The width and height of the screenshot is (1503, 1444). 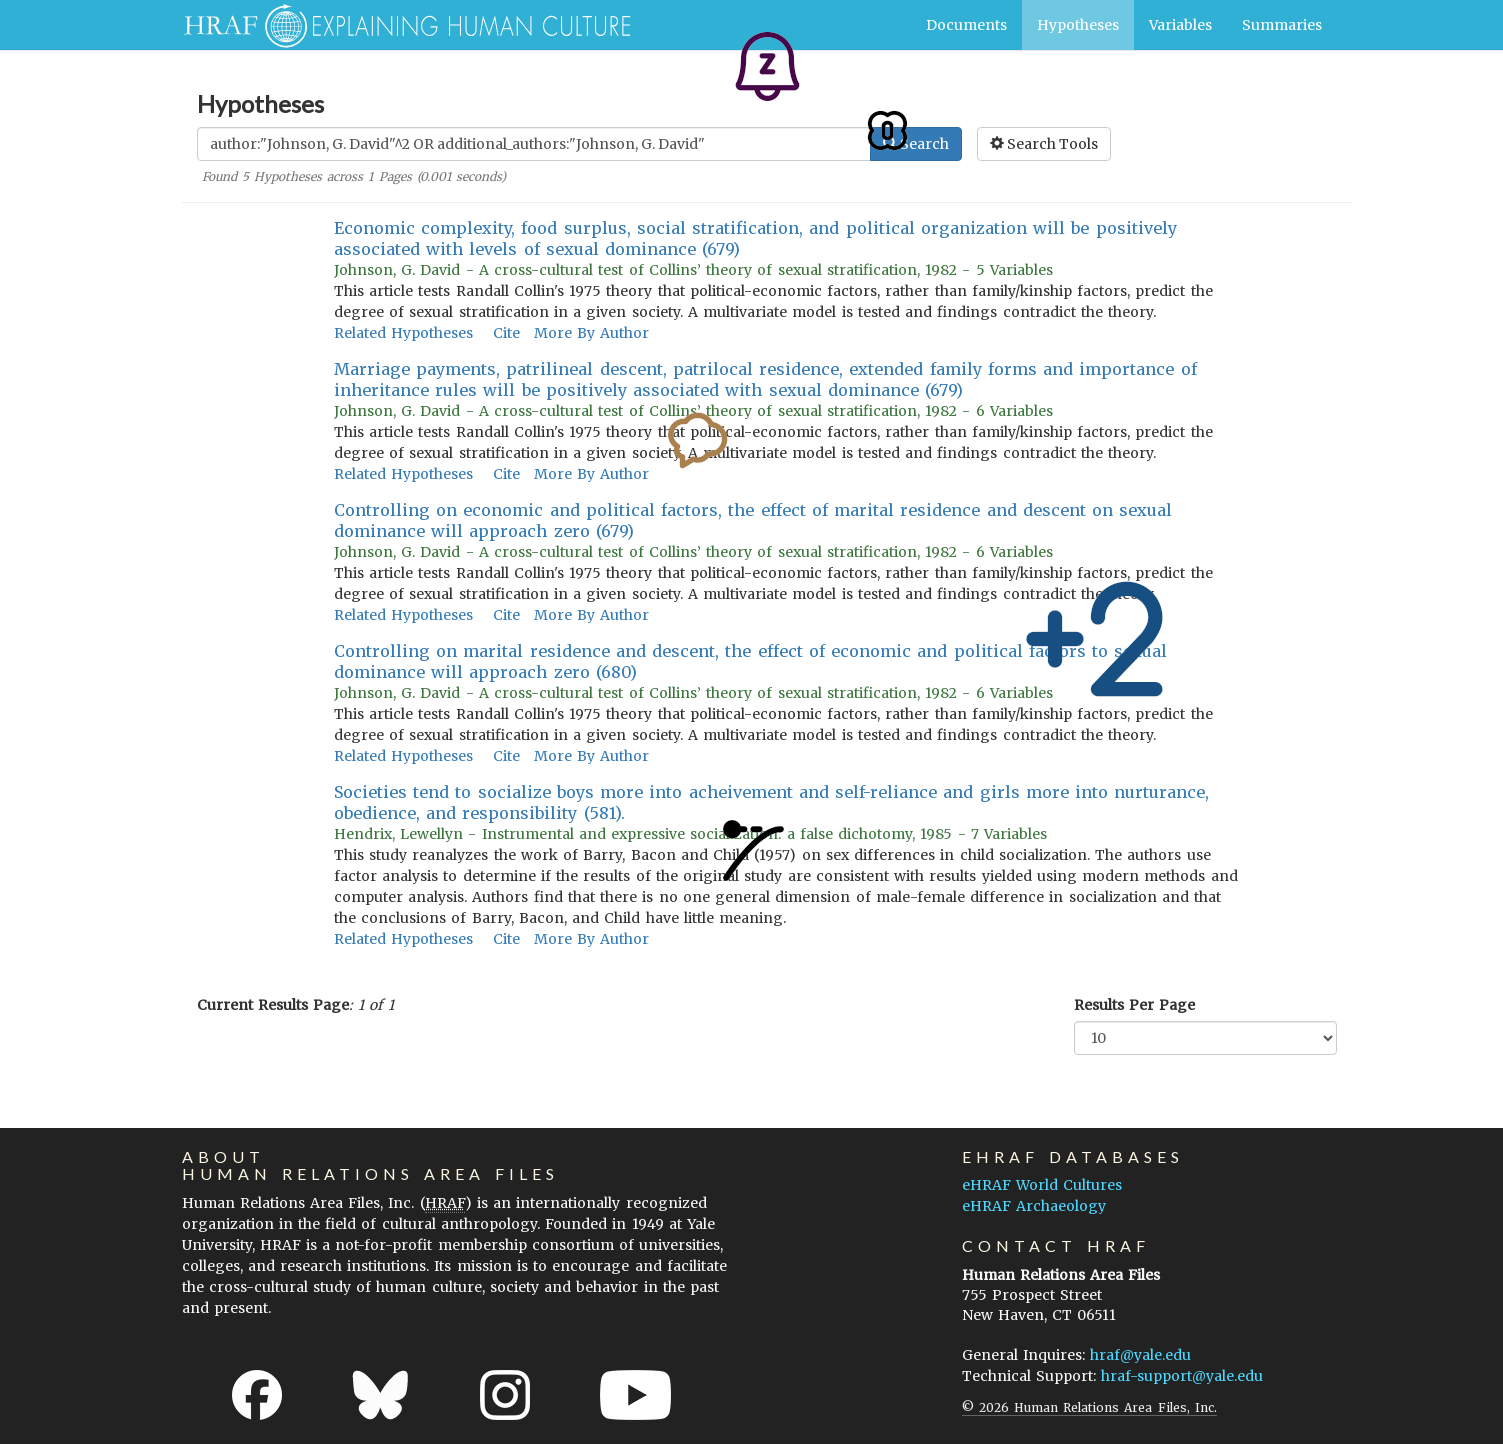 What do you see at coordinates (1098, 639) in the screenshot?
I see `increase exposure by 2 stops` at bounding box center [1098, 639].